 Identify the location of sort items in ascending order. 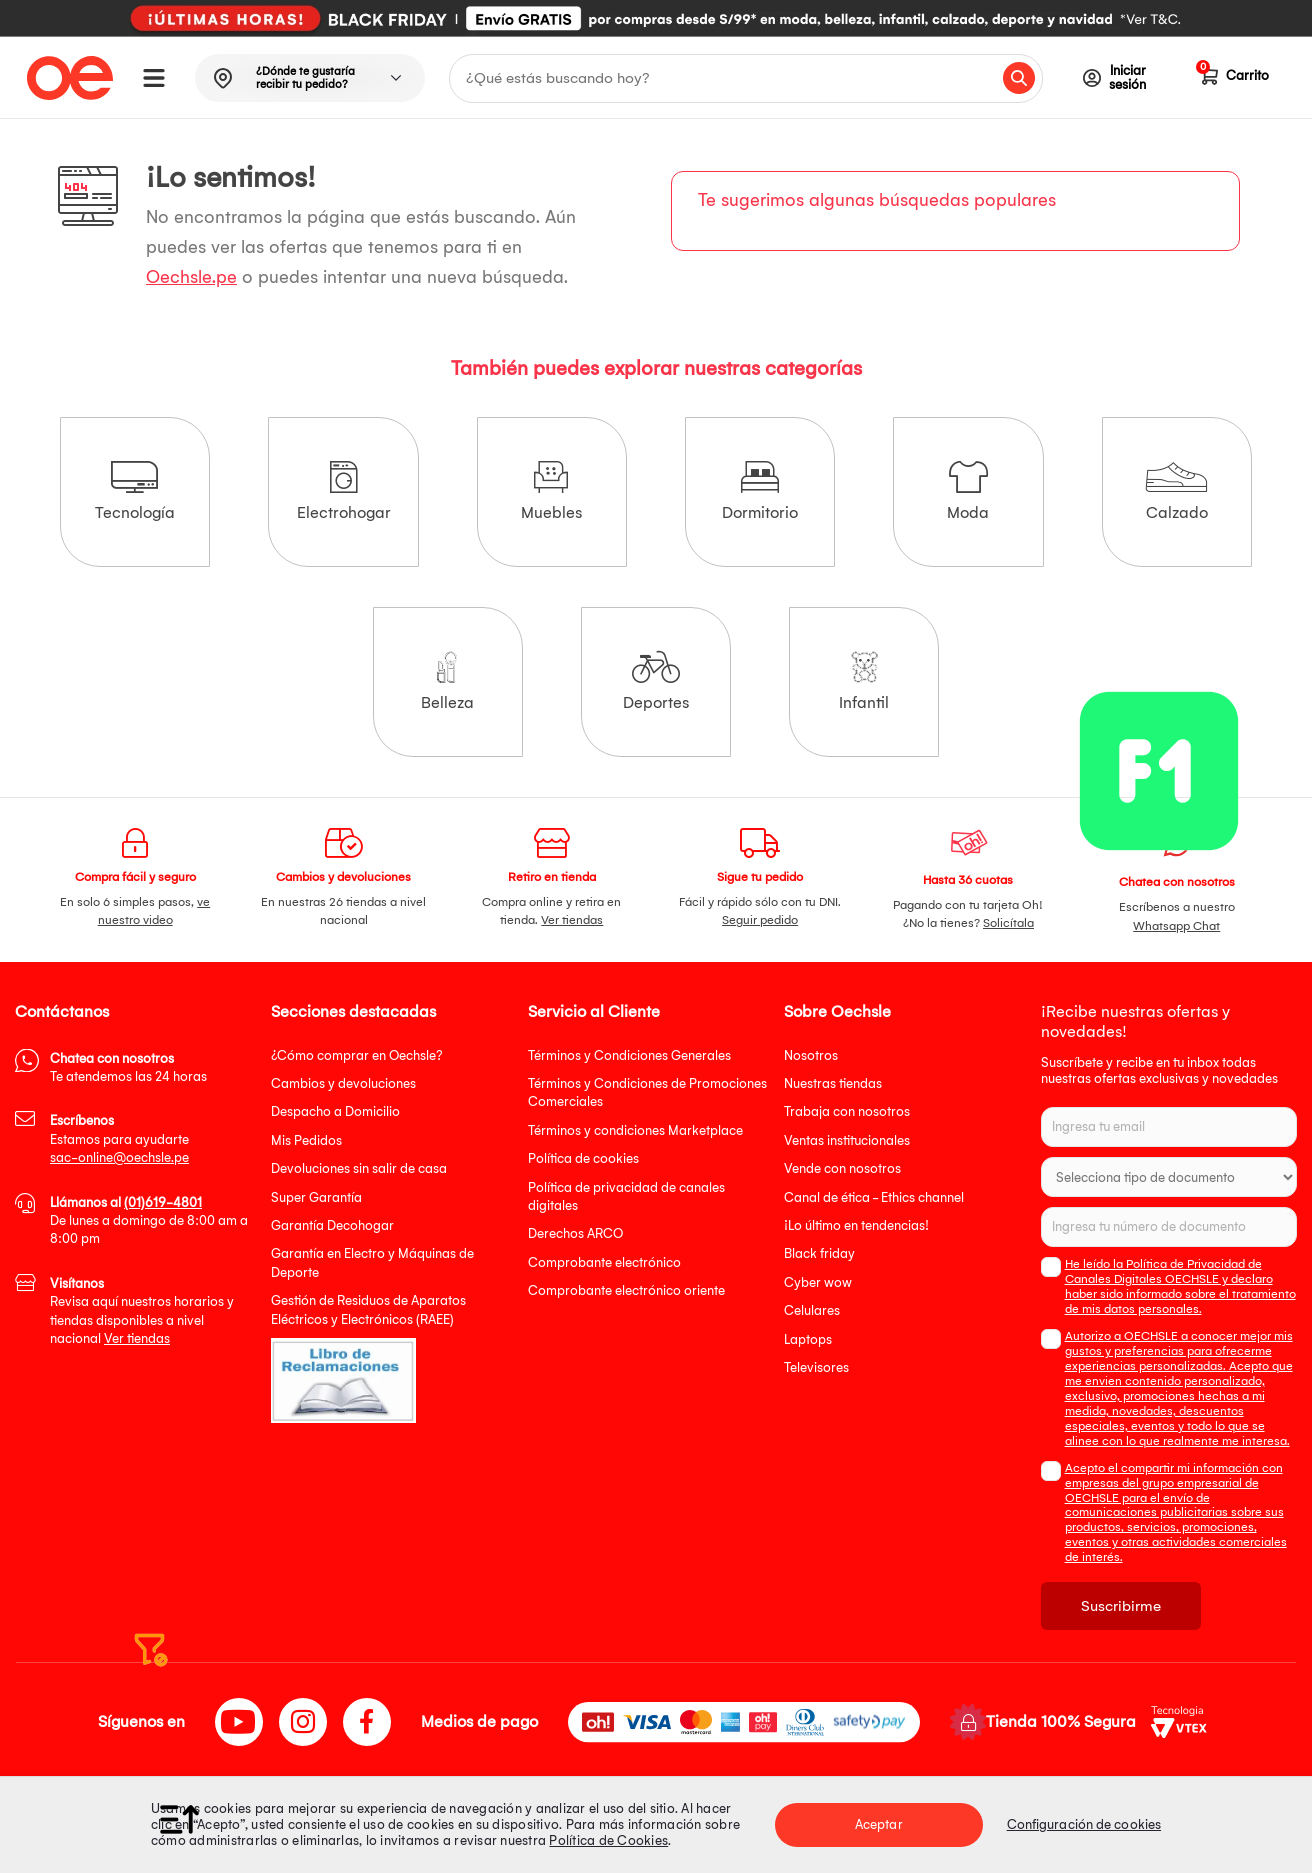
(178, 1819).